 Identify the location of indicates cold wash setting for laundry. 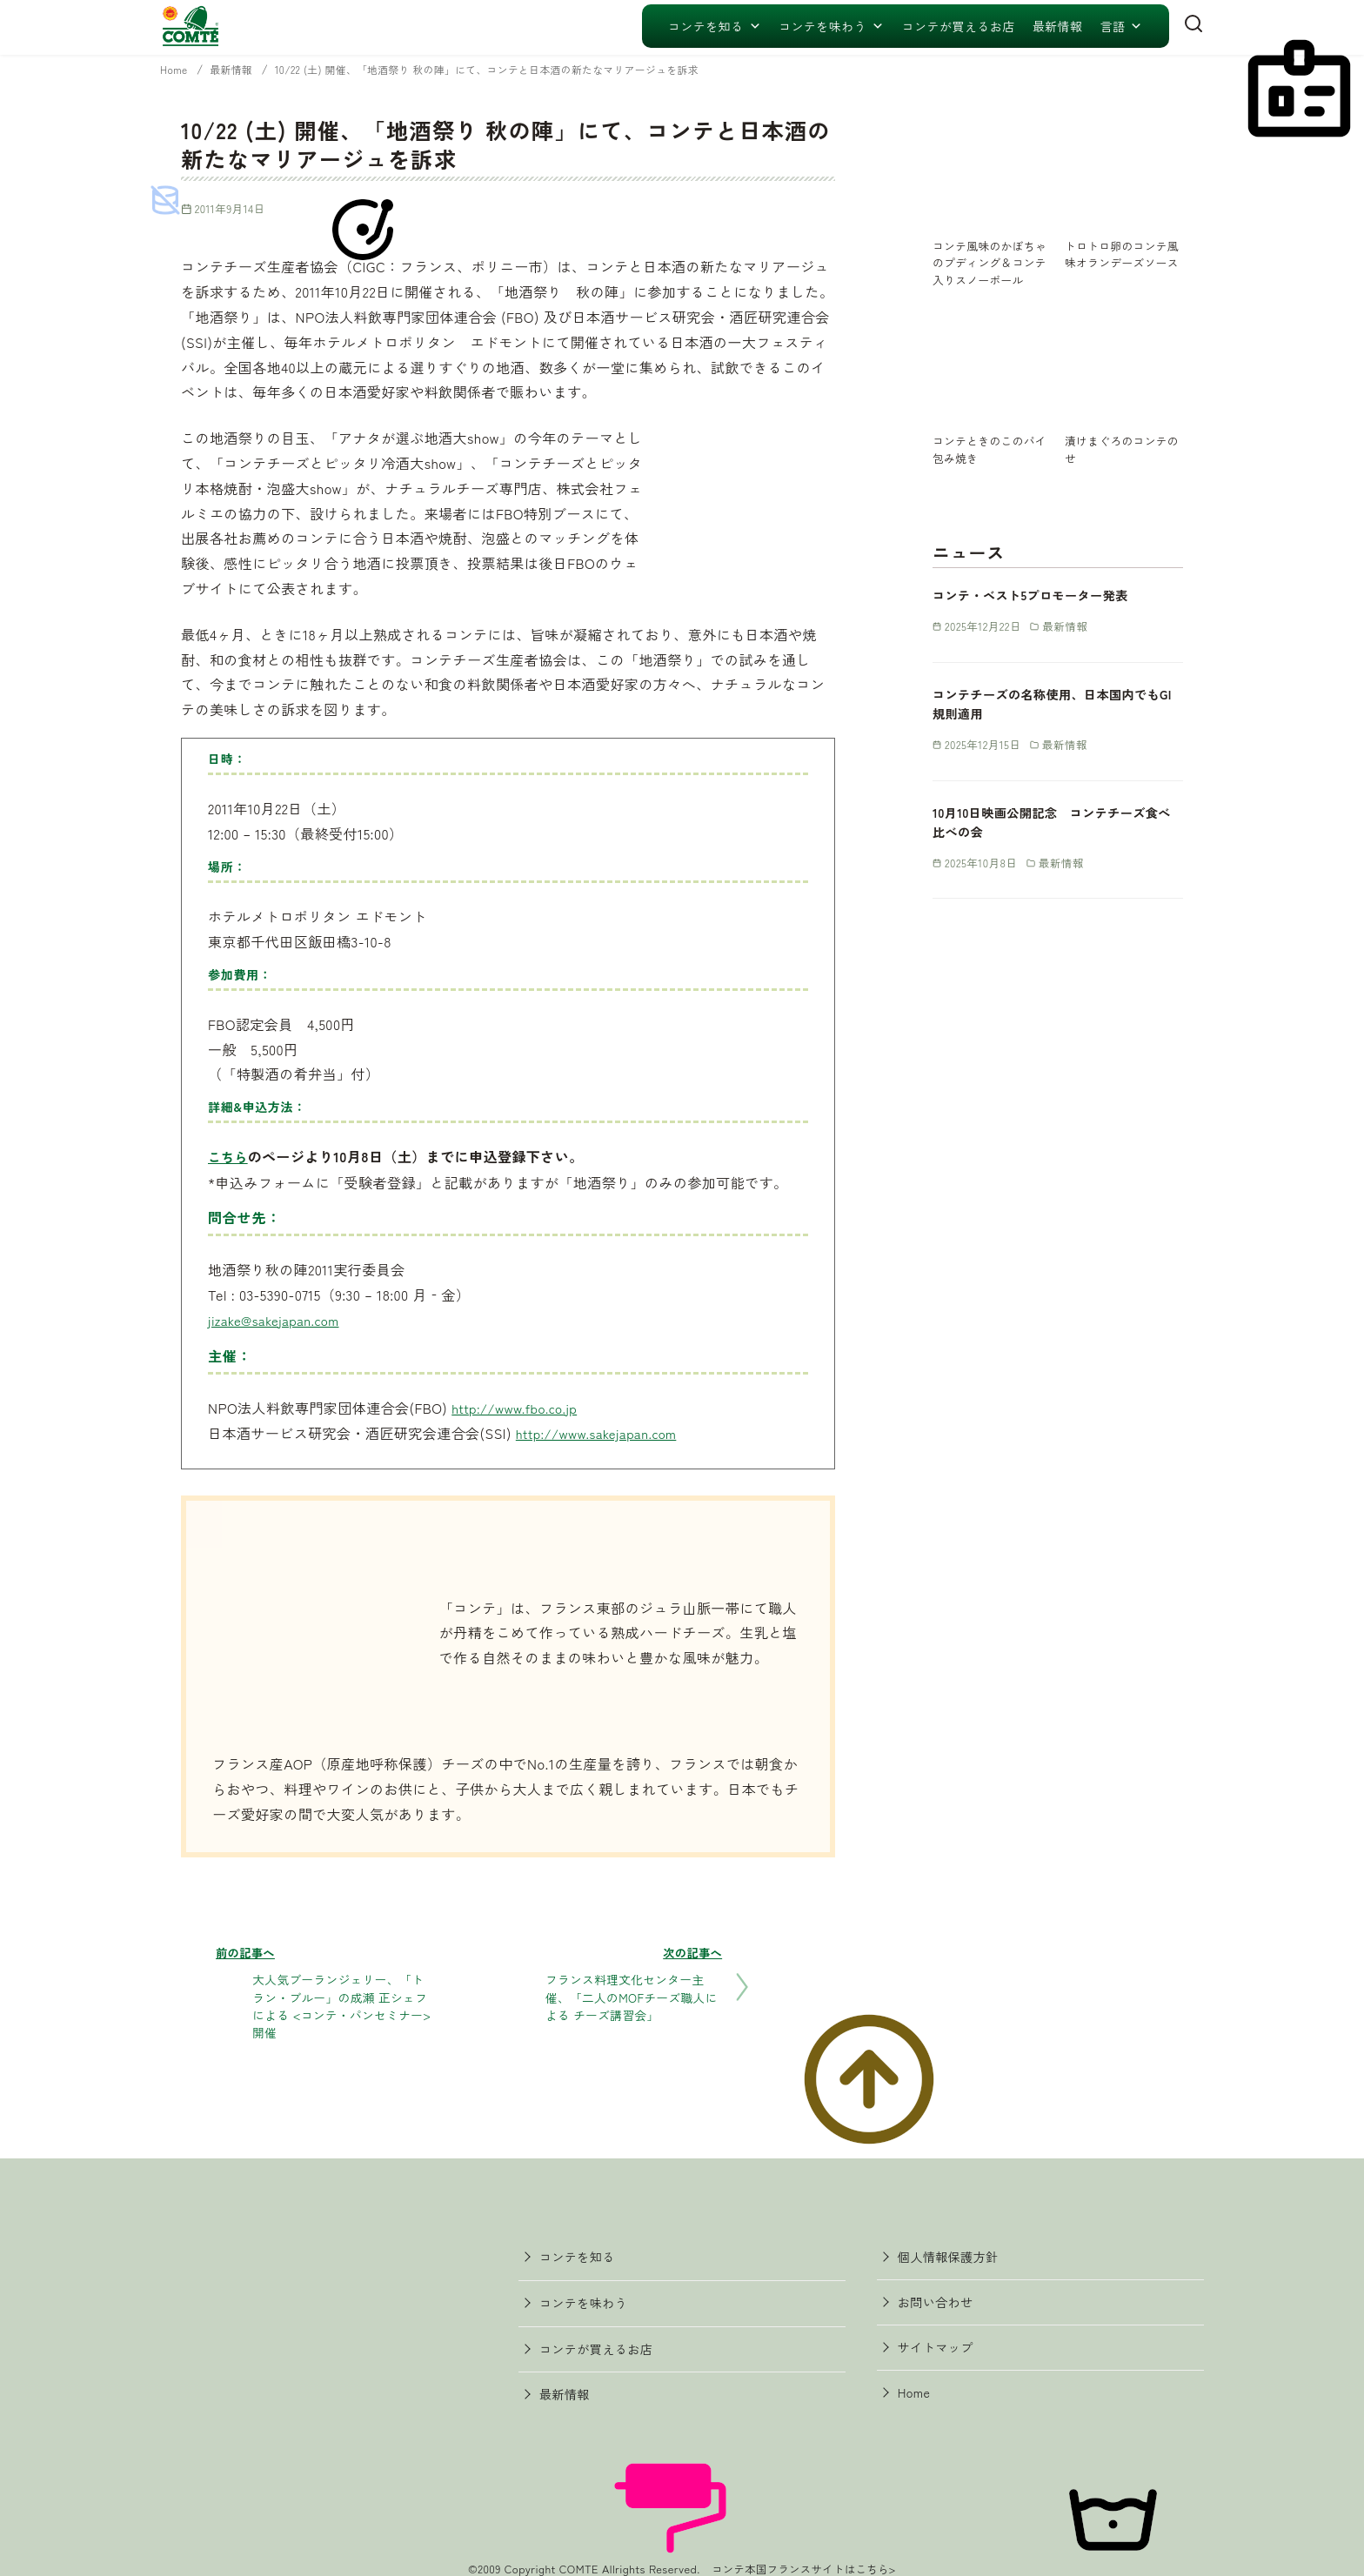
(1113, 2519).